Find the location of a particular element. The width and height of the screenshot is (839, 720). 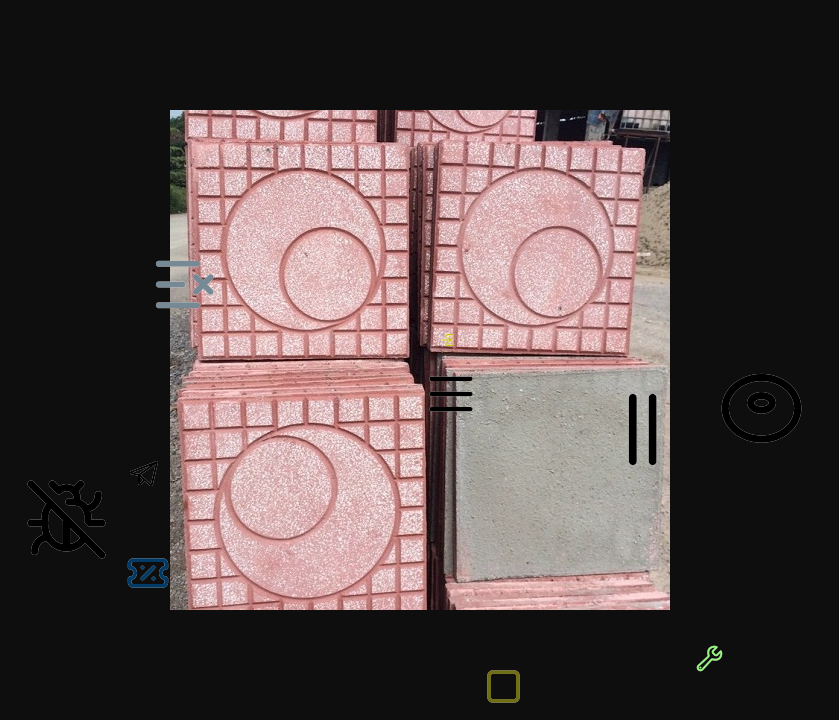

remove item from list is located at coordinates (185, 284).